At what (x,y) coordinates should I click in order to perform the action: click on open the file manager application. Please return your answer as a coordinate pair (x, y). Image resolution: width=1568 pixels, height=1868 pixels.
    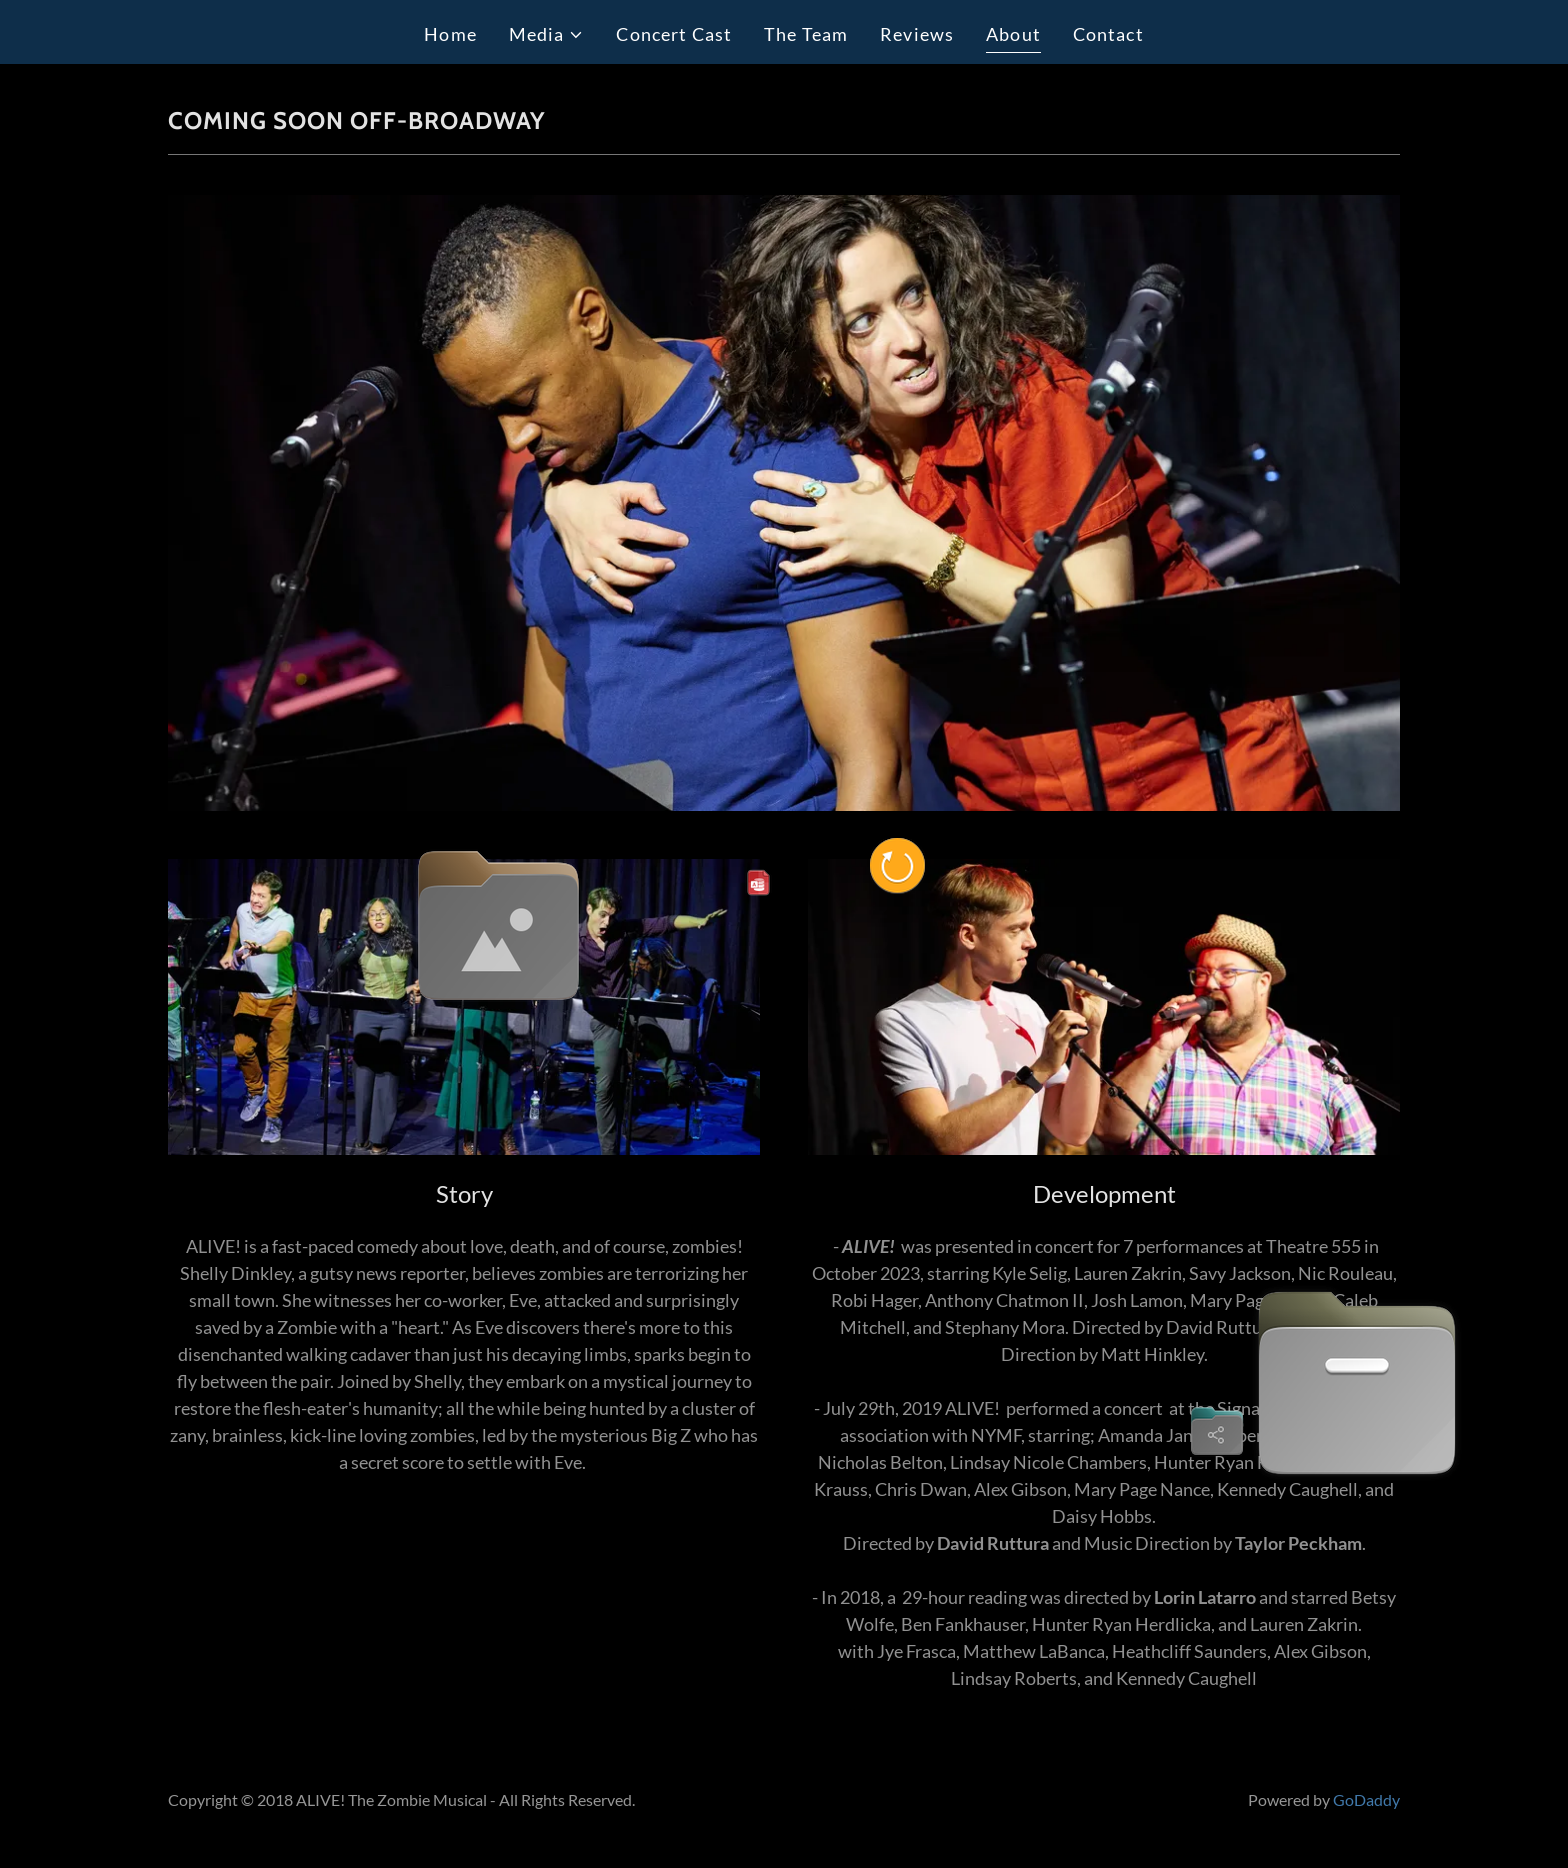
    Looking at the image, I should click on (1357, 1383).